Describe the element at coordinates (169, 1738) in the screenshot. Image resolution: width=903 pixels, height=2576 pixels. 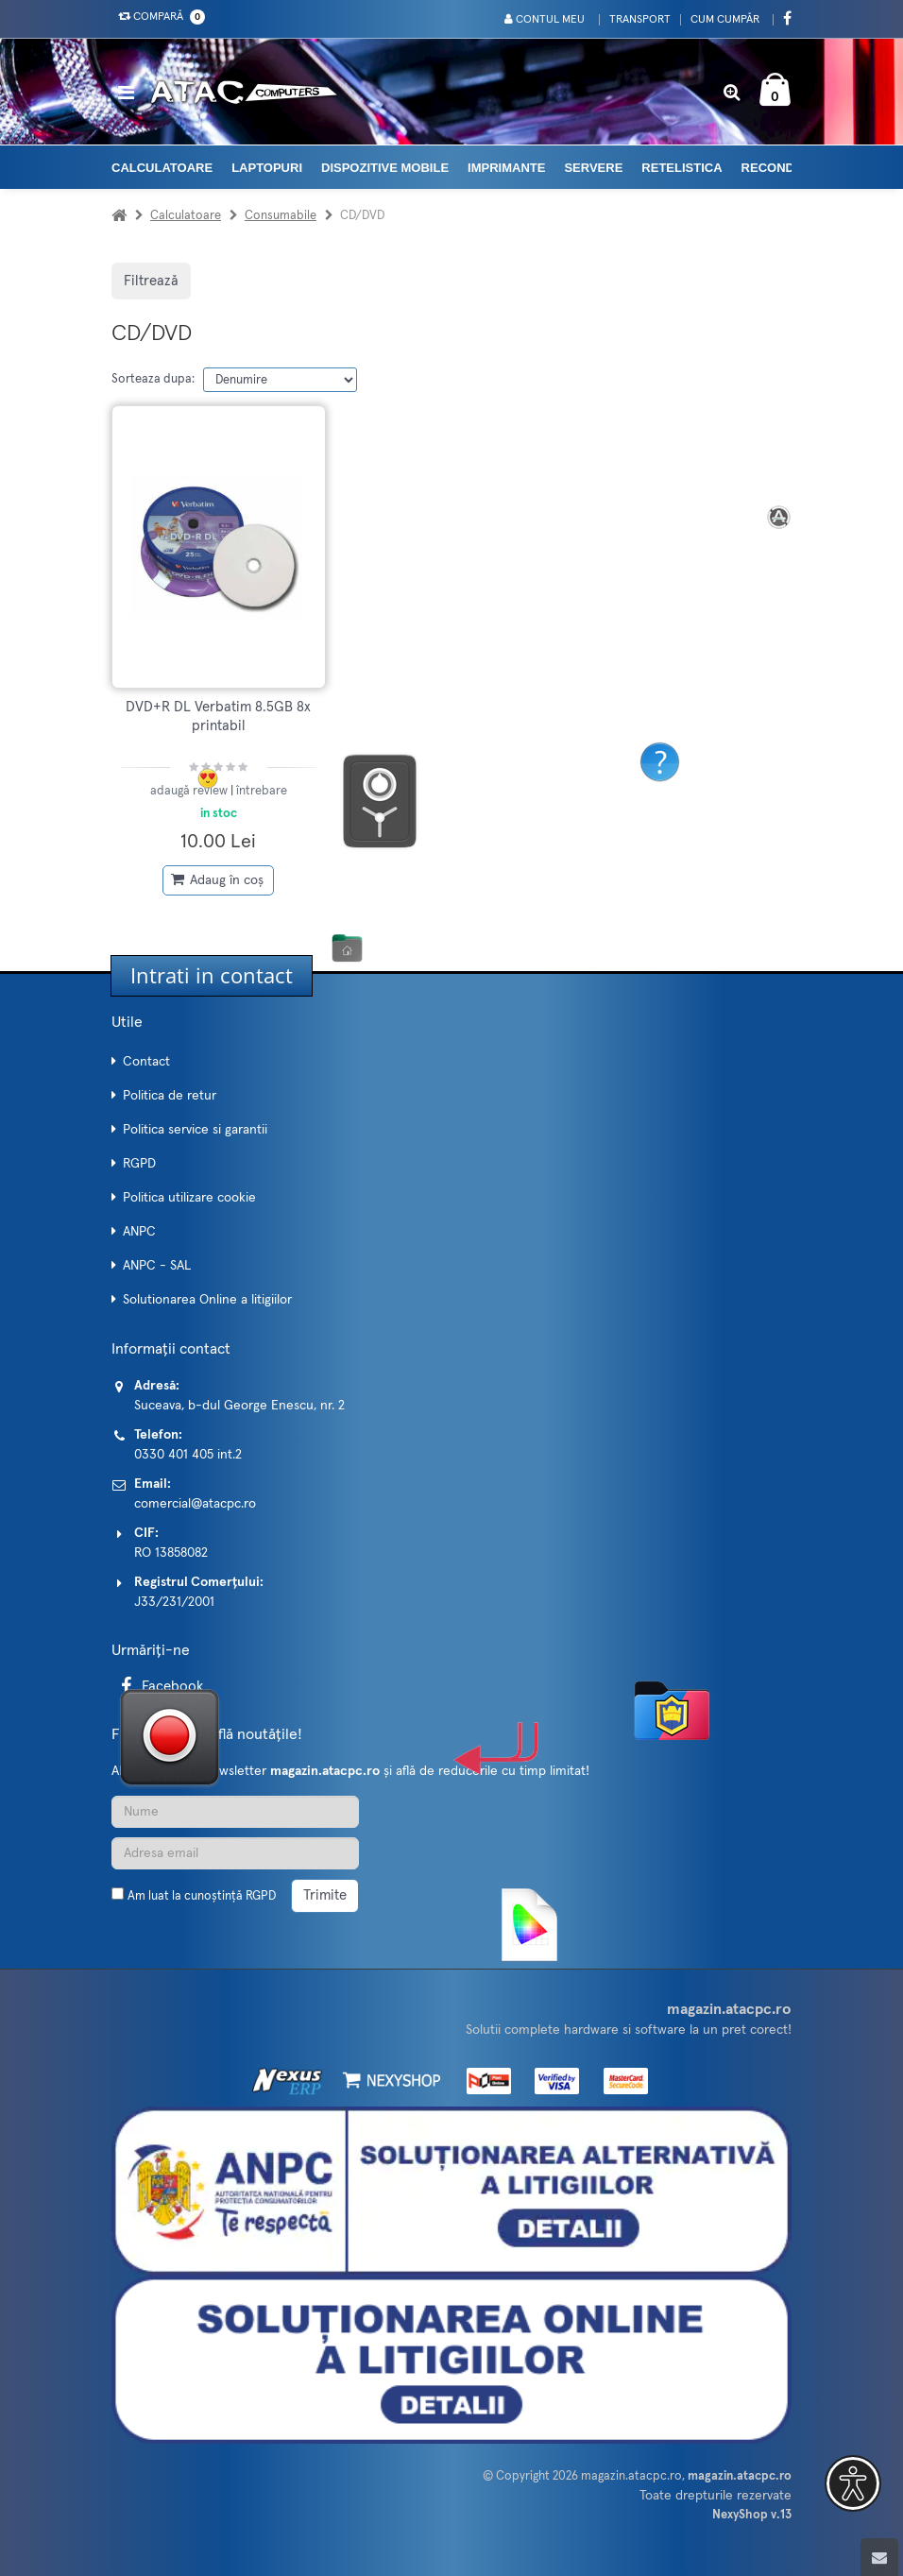
I see `view notifications and alerts` at that location.